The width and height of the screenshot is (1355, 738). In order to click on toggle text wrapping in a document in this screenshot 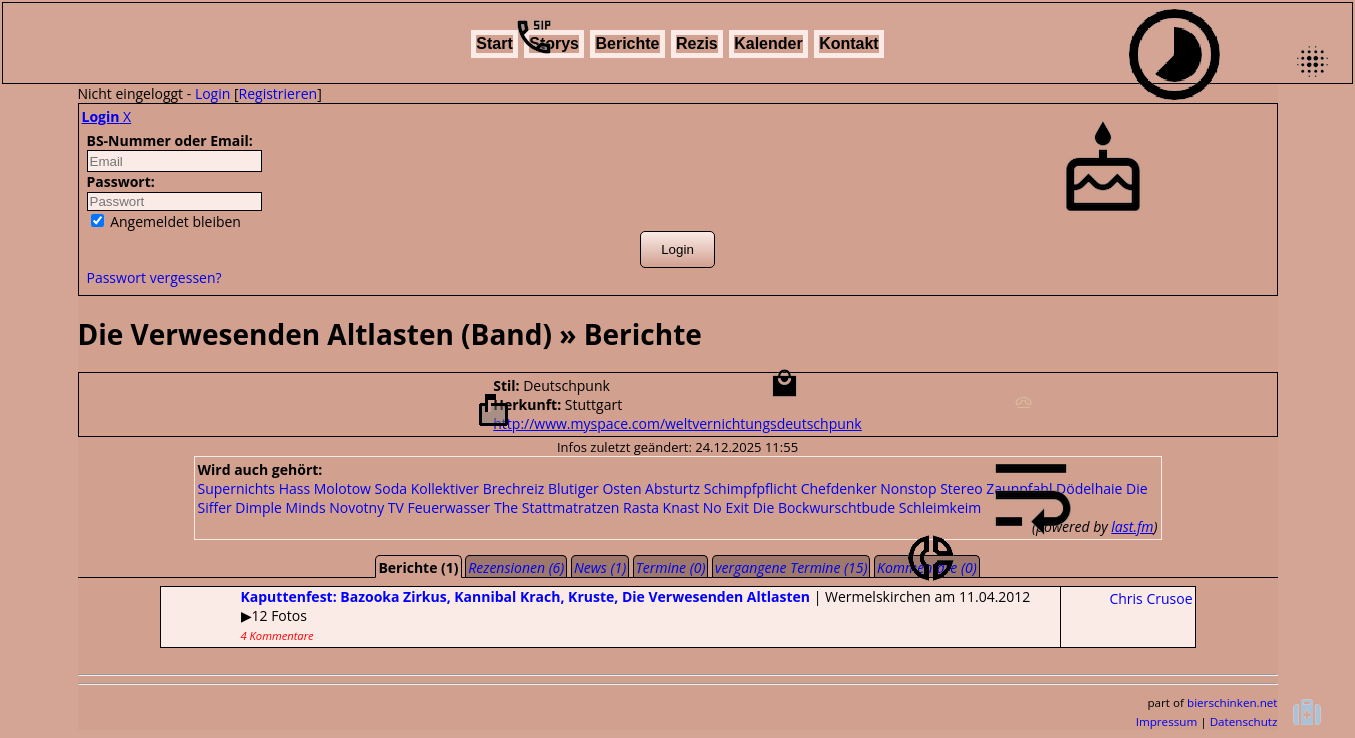, I will do `click(1031, 495)`.